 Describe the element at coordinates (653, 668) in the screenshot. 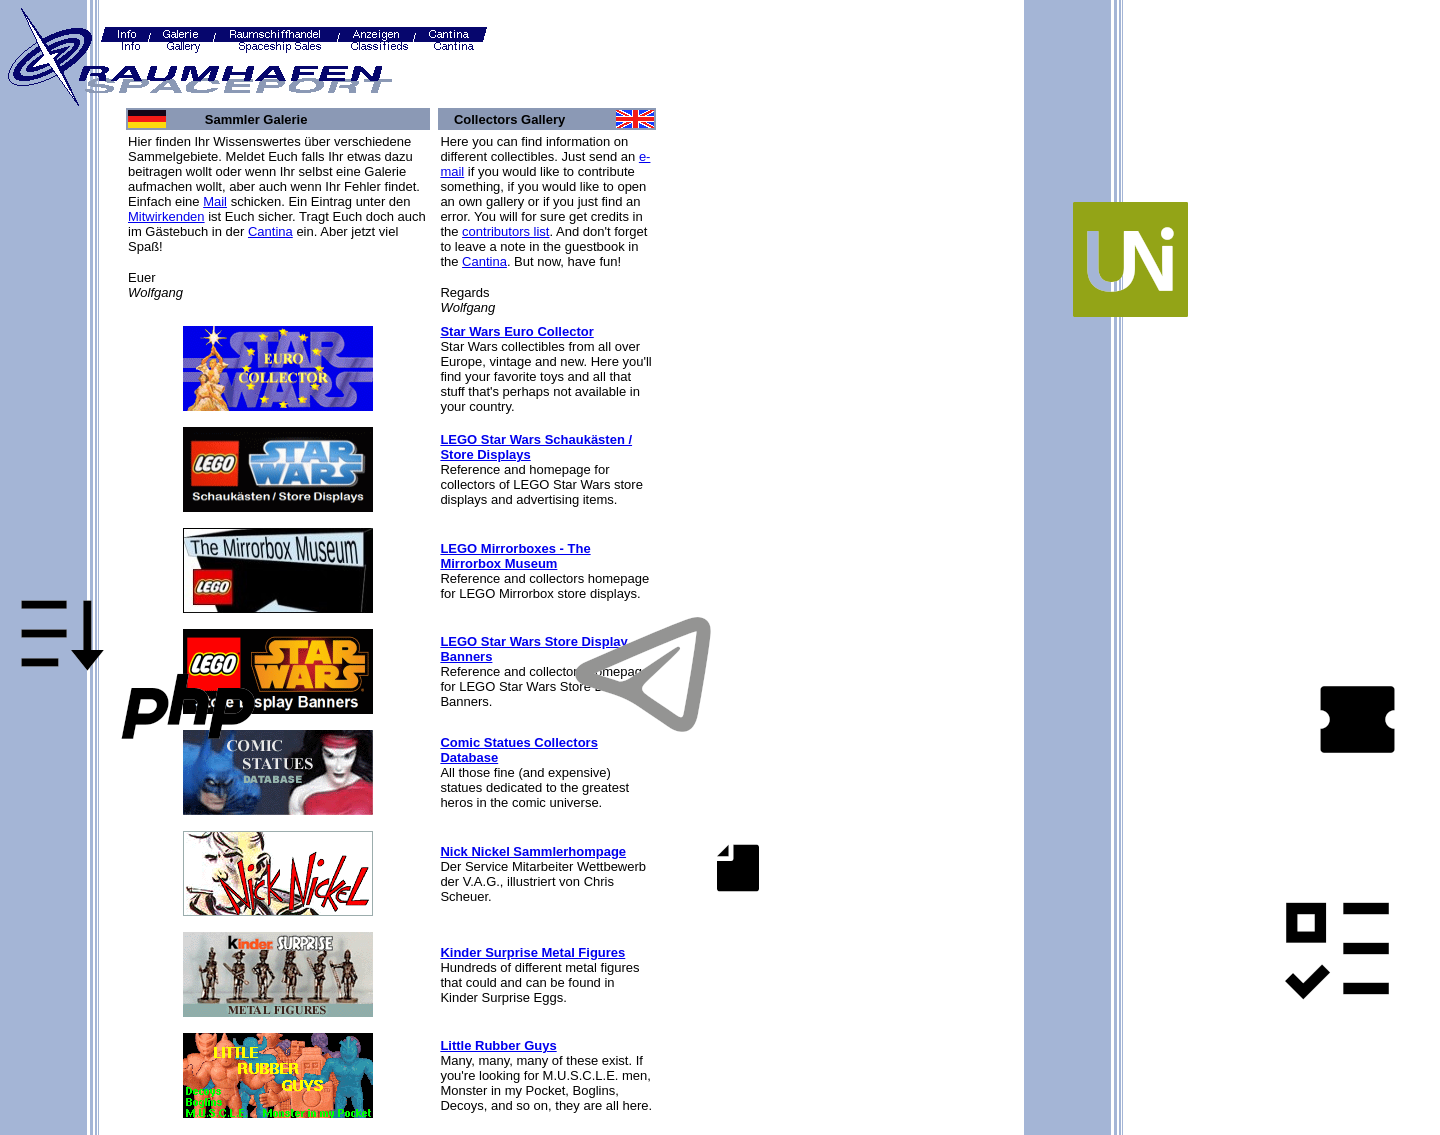

I see `open telegram messaging app` at that location.